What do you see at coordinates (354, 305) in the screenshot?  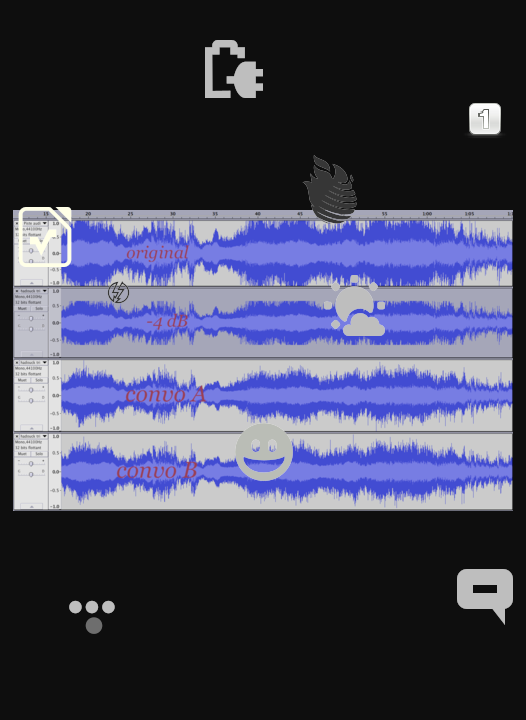 I see `indicates partly cloudy weather conditions` at bounding box center [354, 305].